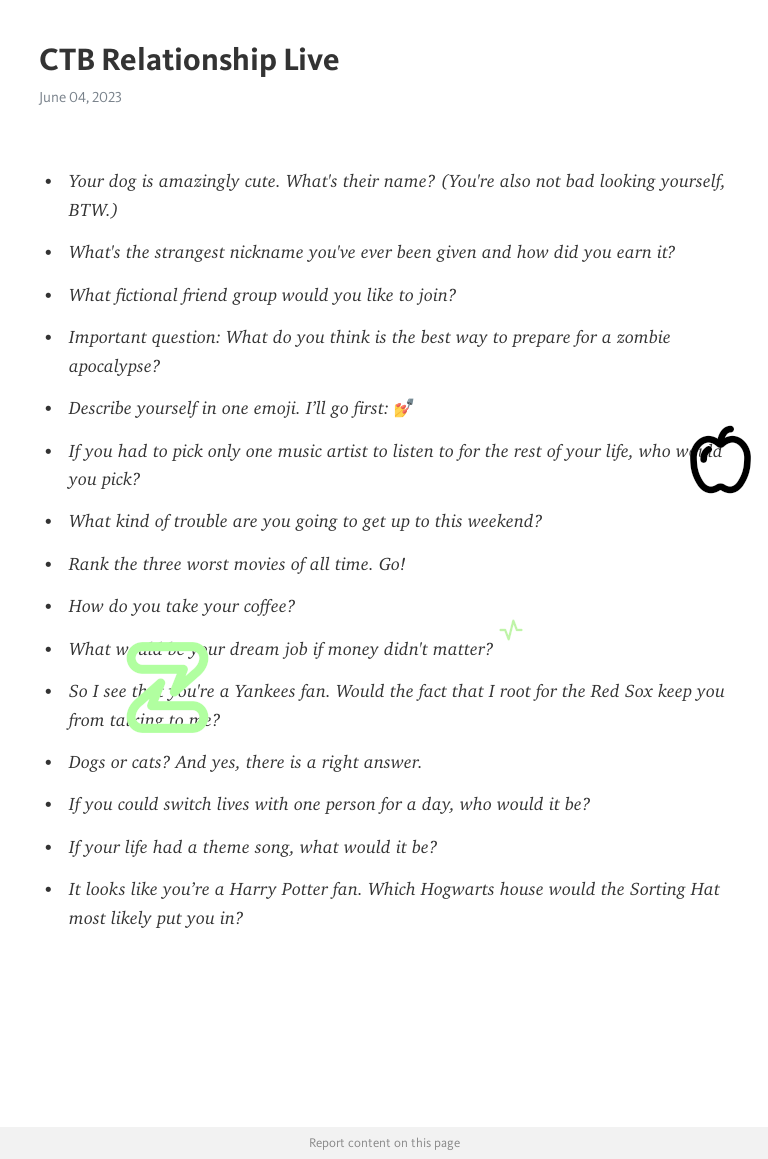 The height and width of the screenshot is (1159, 768). What do you see at coordinates (511, 630) in the screenshot?
I see `view activity or health metrics` at bounding box center [511, 630].